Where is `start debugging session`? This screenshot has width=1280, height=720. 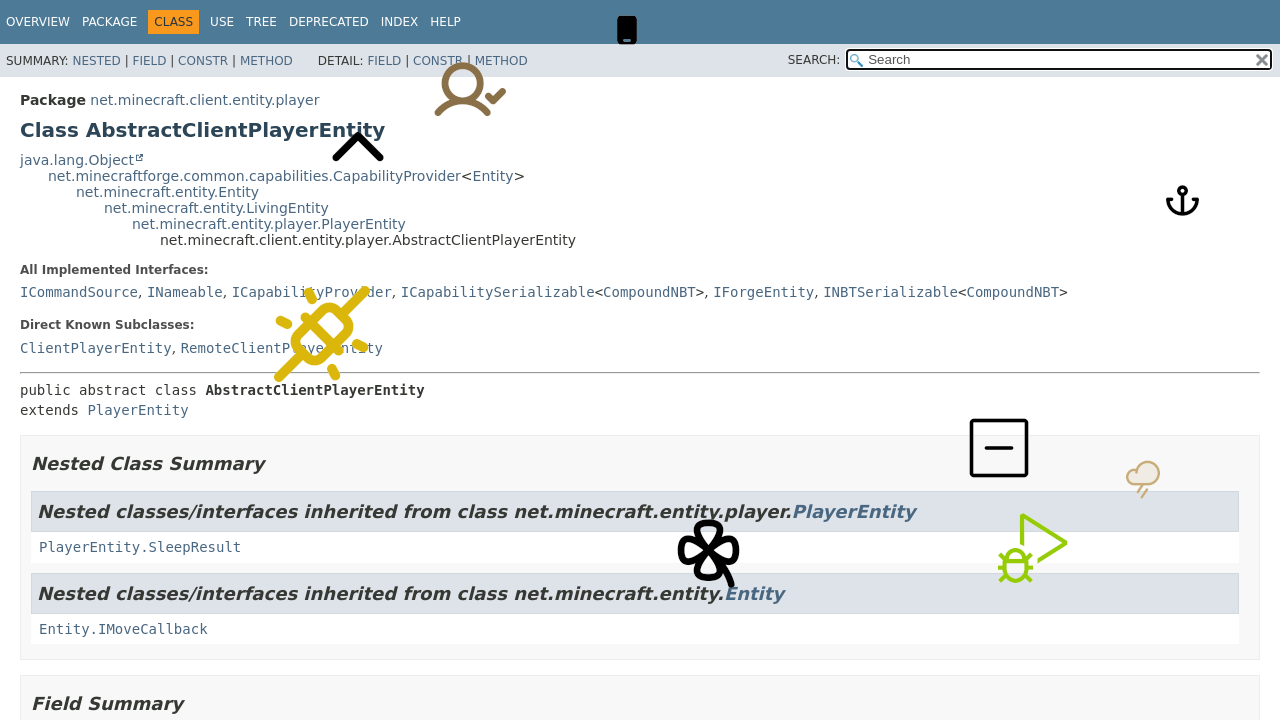 start debugging session is located at coordinates (1033, 548).